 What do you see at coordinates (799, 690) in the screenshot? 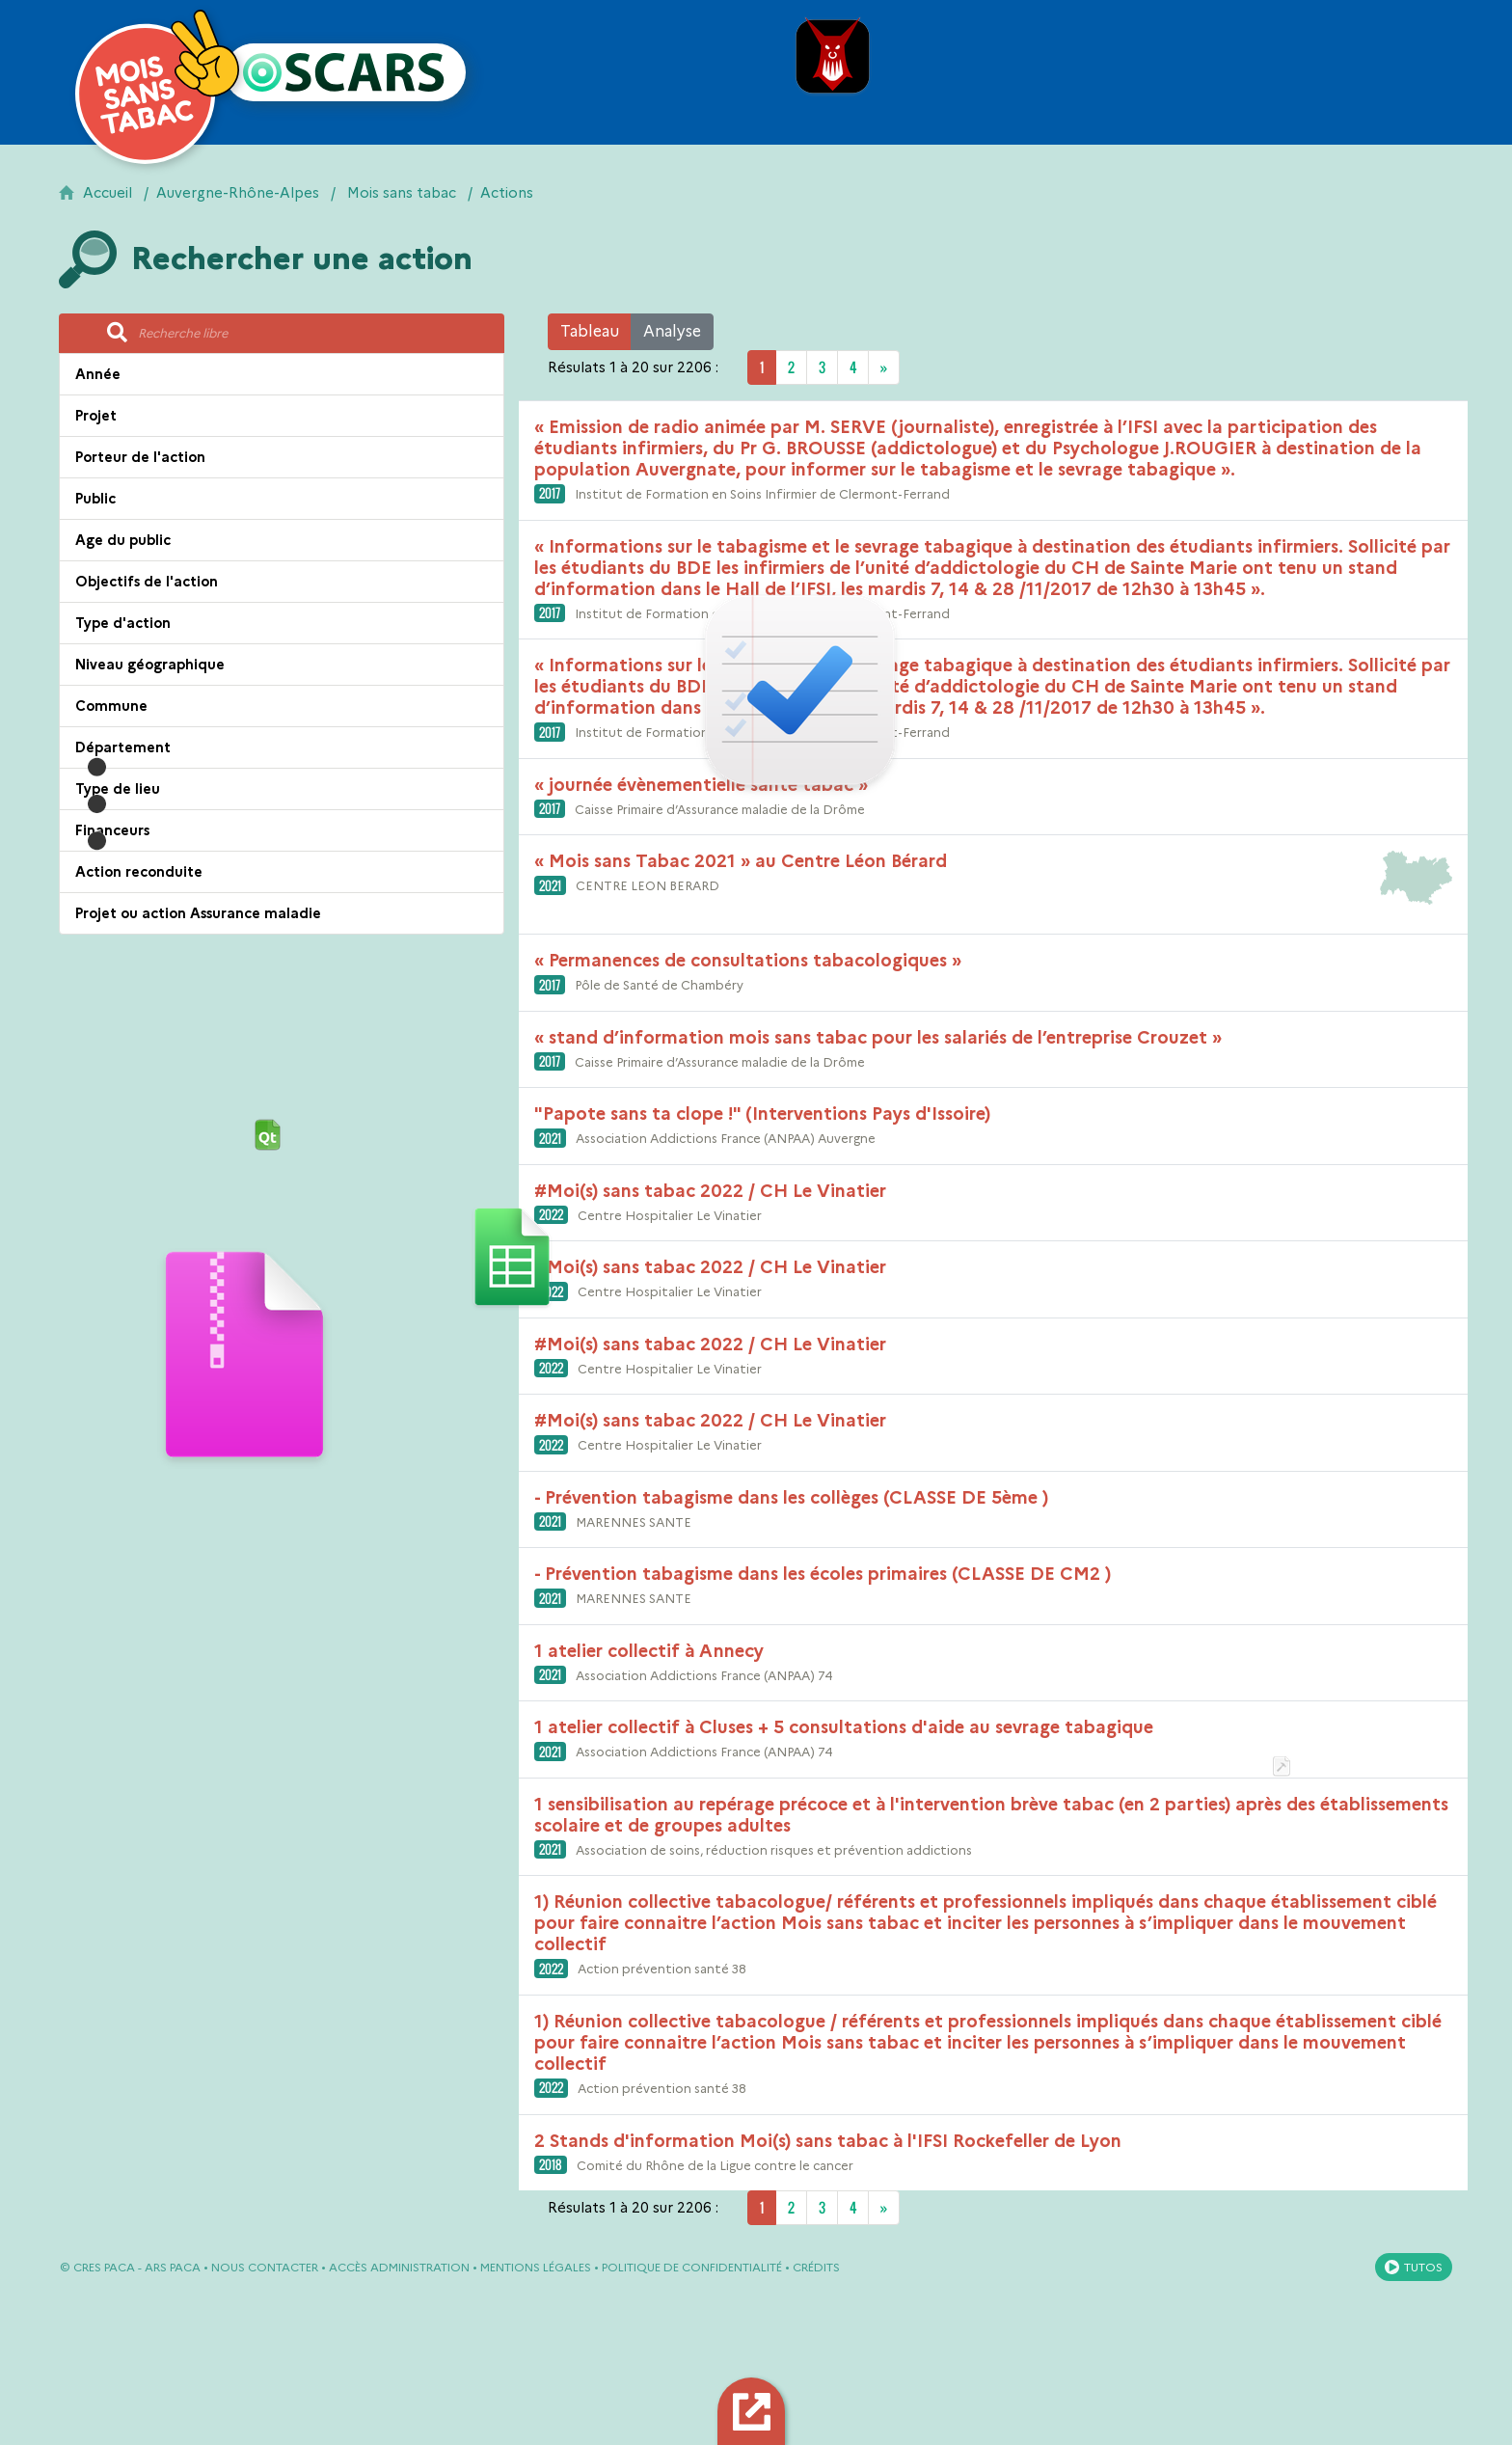
I see `open agenda task management app` at bounding box center [799, 690].